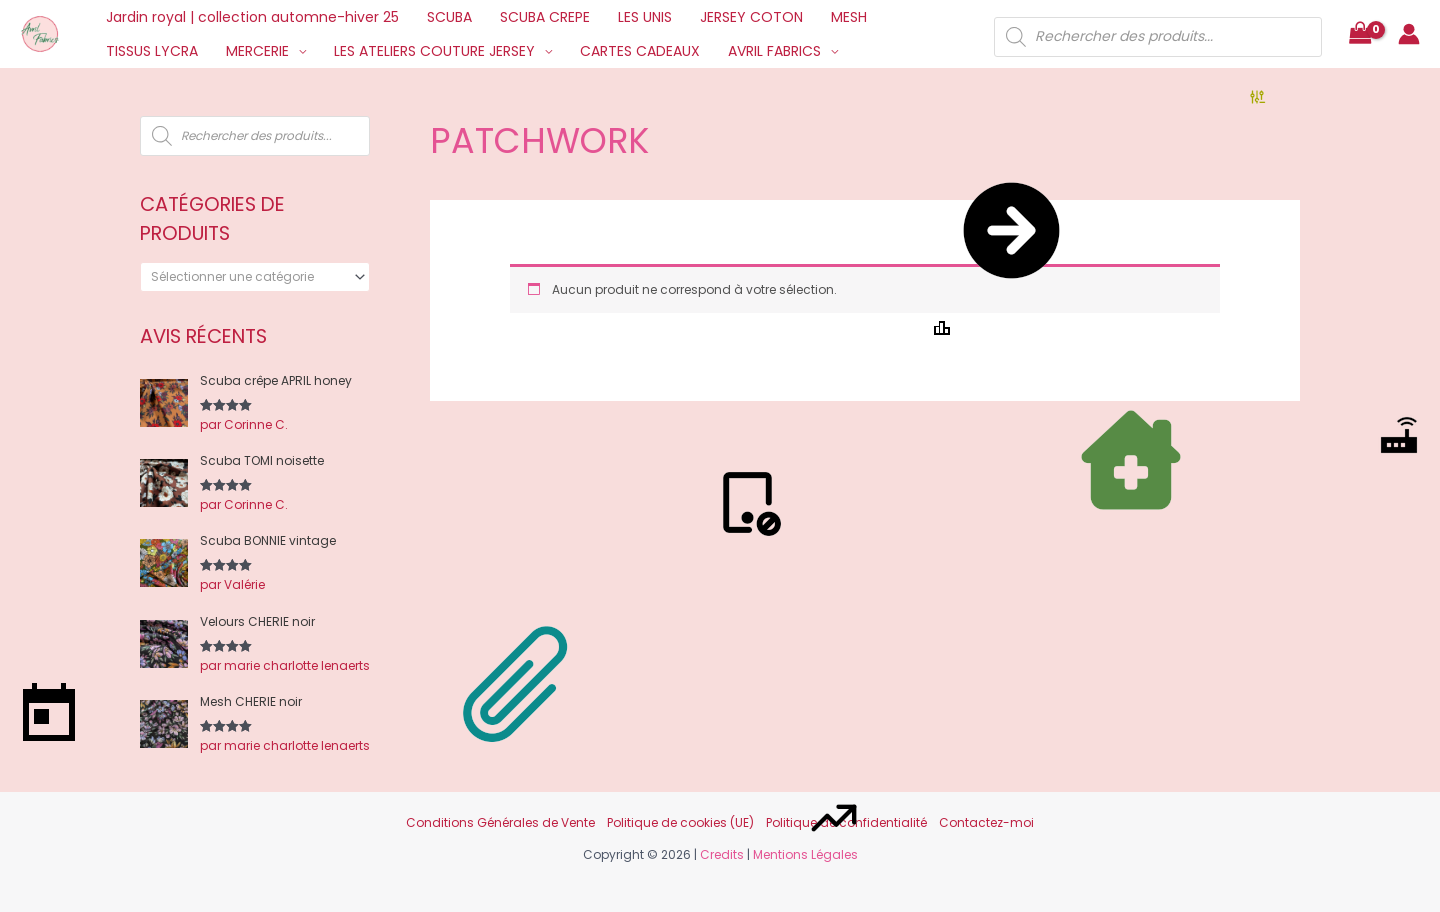 This screenshot has width=1440, height=912. Describe the element at coordinates (517, 684) in the screenshot. I see `attach a file to your message` at that location.